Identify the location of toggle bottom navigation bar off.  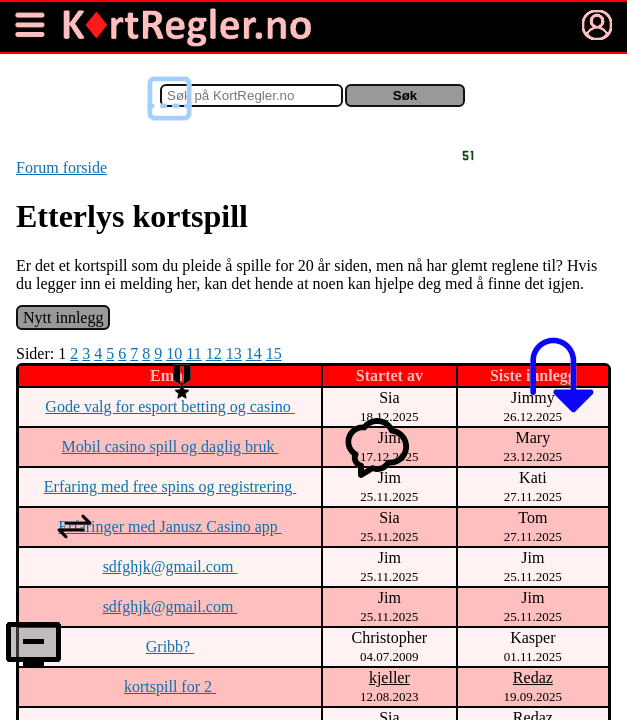
(169, 98).